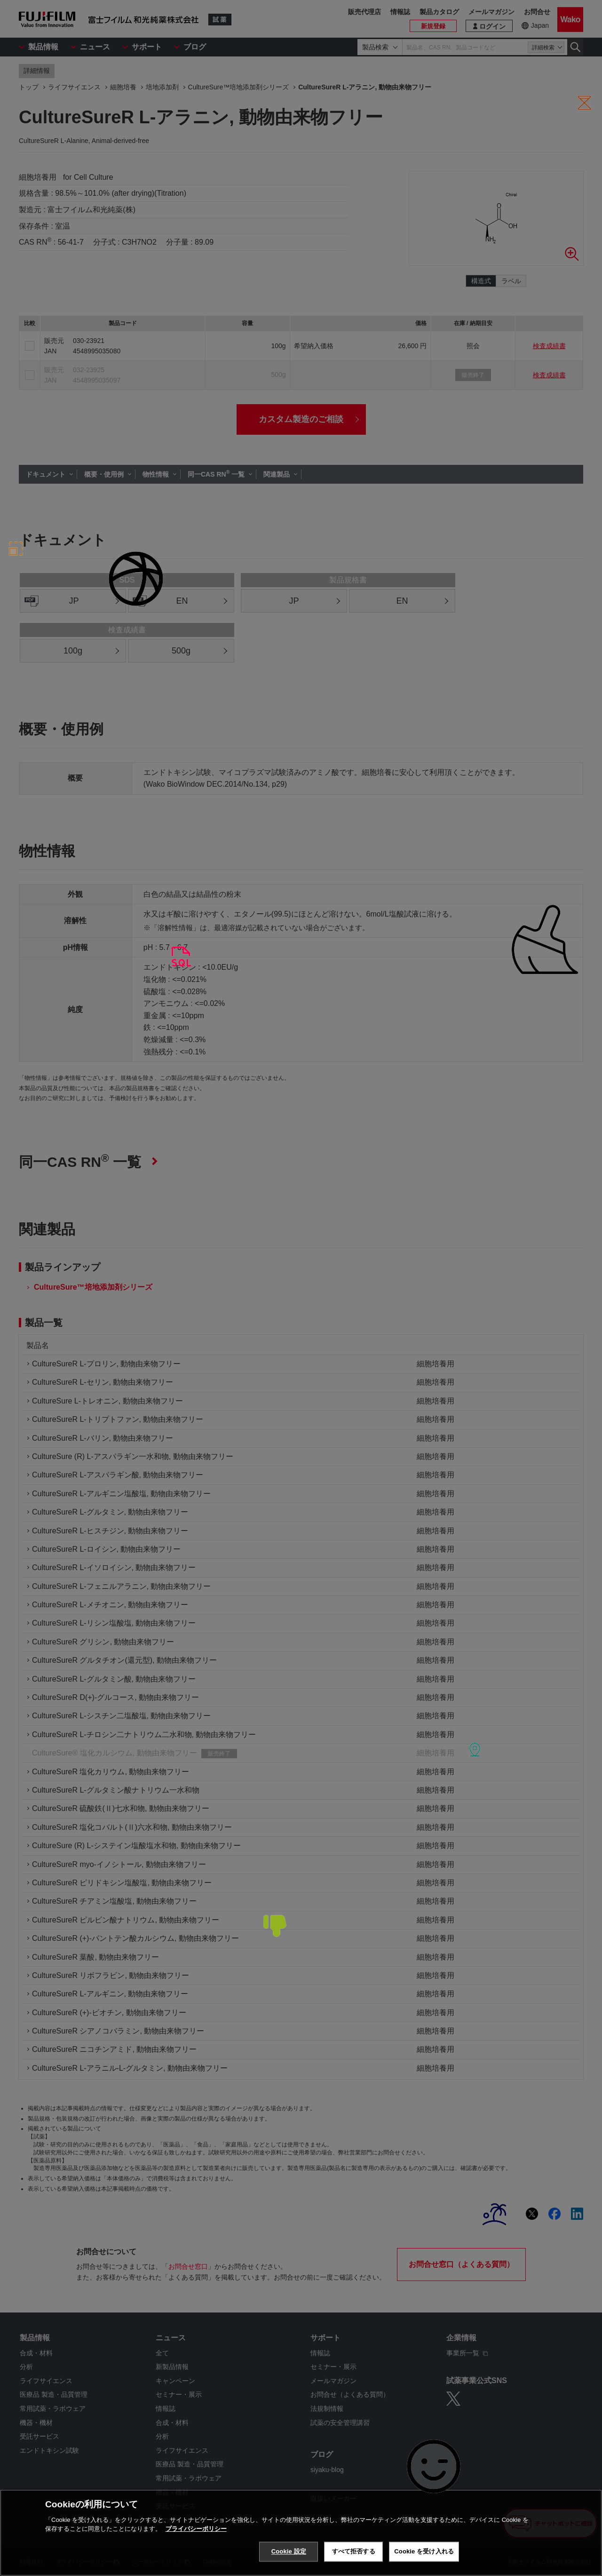  Describe the element at coordinates (275, 1926) in the screenshot. I see `dislike or downvote content` at that location.